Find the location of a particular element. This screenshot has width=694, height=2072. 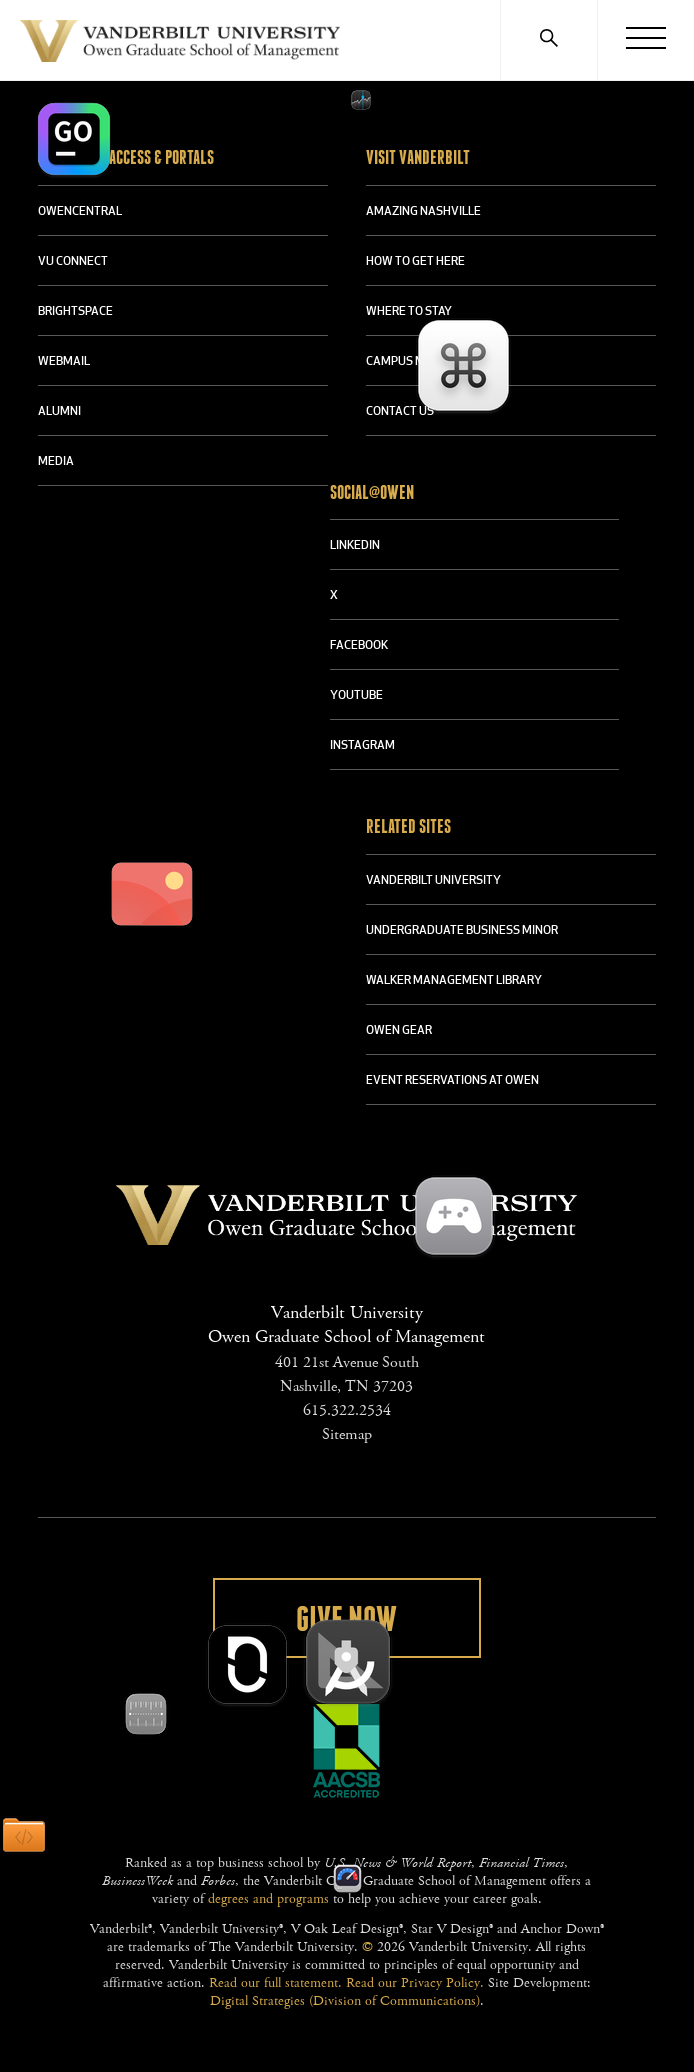

open folder containing code or development files is located at coordinates (24, 1835).